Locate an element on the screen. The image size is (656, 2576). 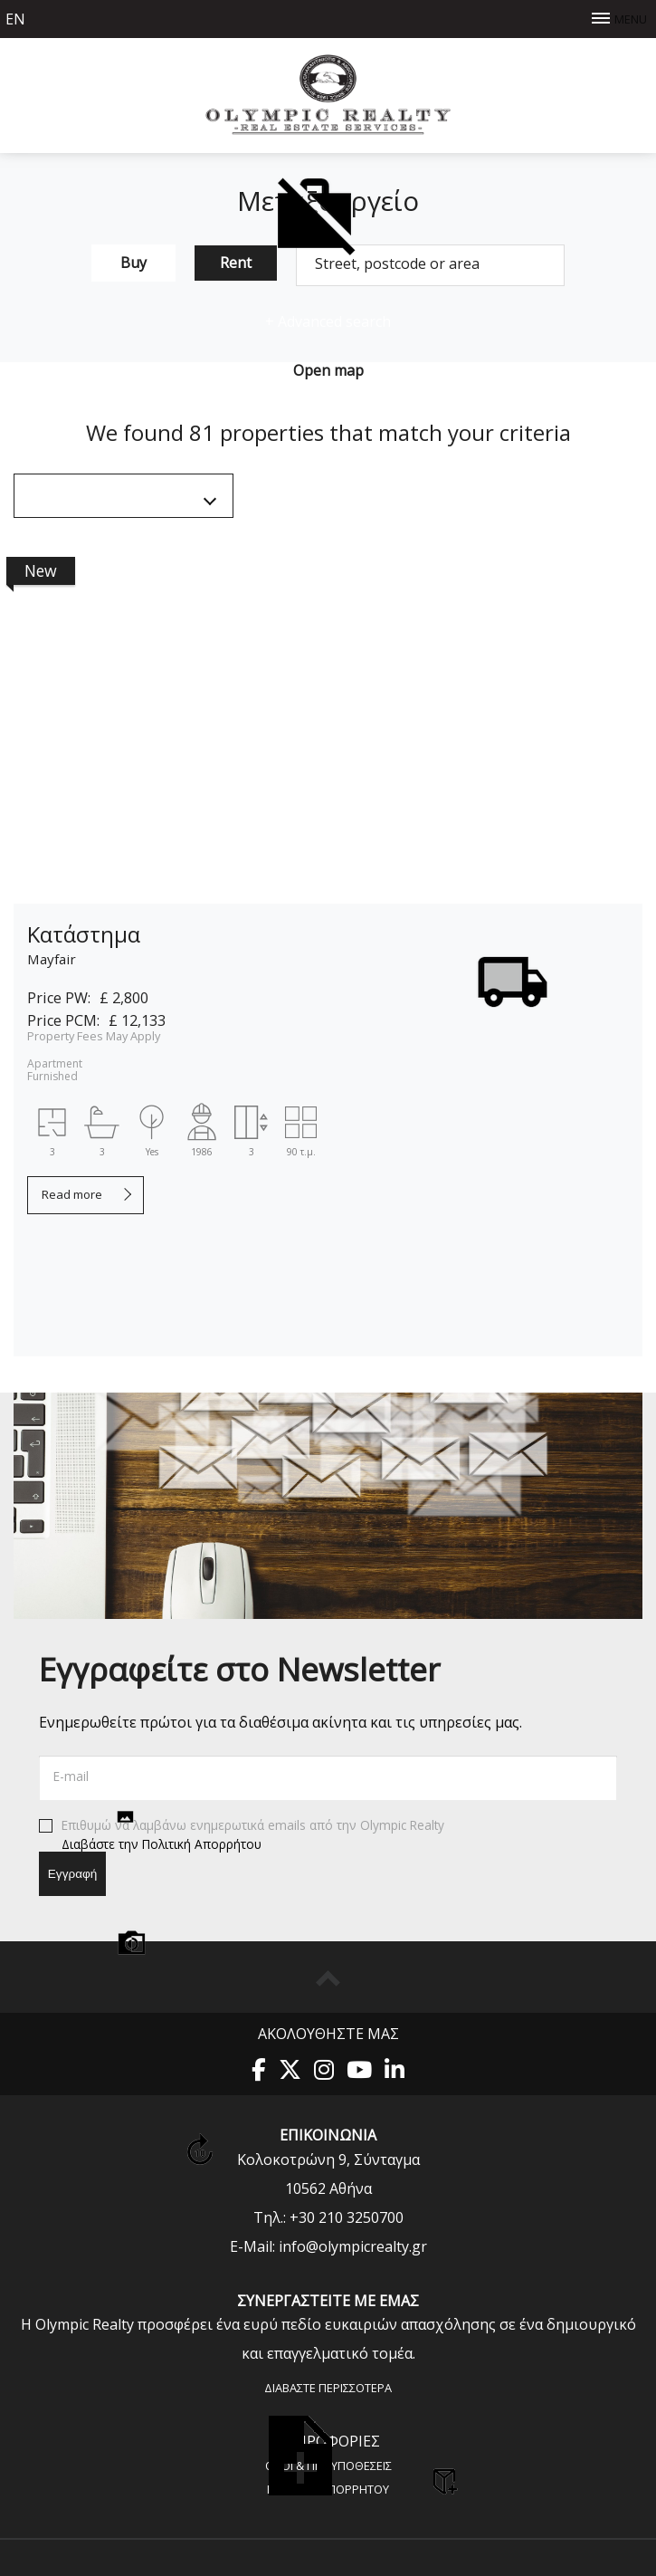
apply black and white filter to photo is located at coordinates (131, 1942).